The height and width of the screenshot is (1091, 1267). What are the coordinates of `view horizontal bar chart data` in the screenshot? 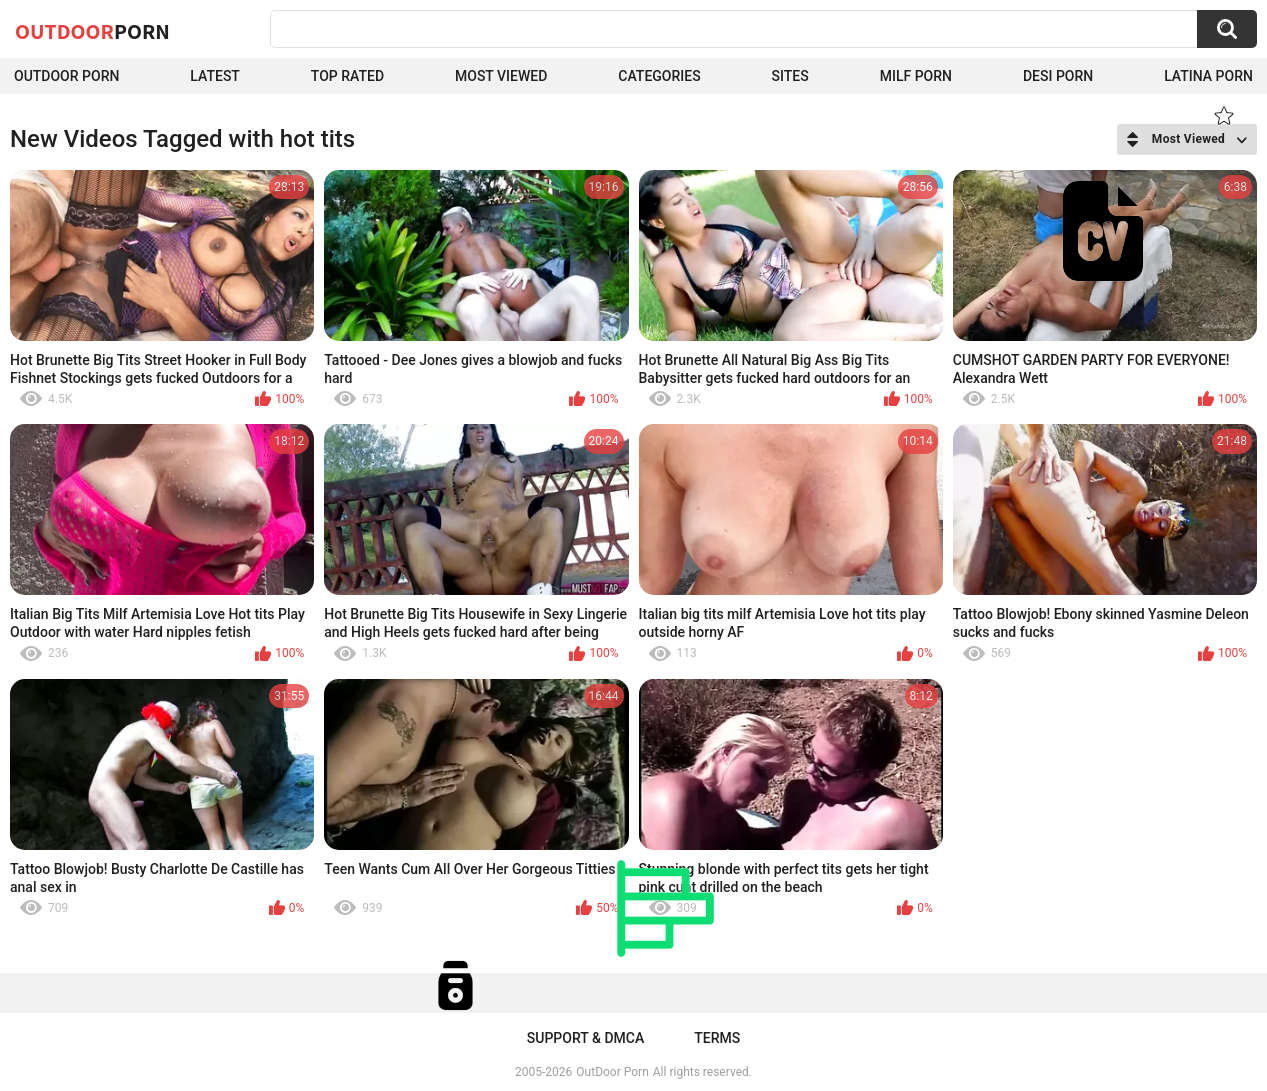 It's located at (661, 908).